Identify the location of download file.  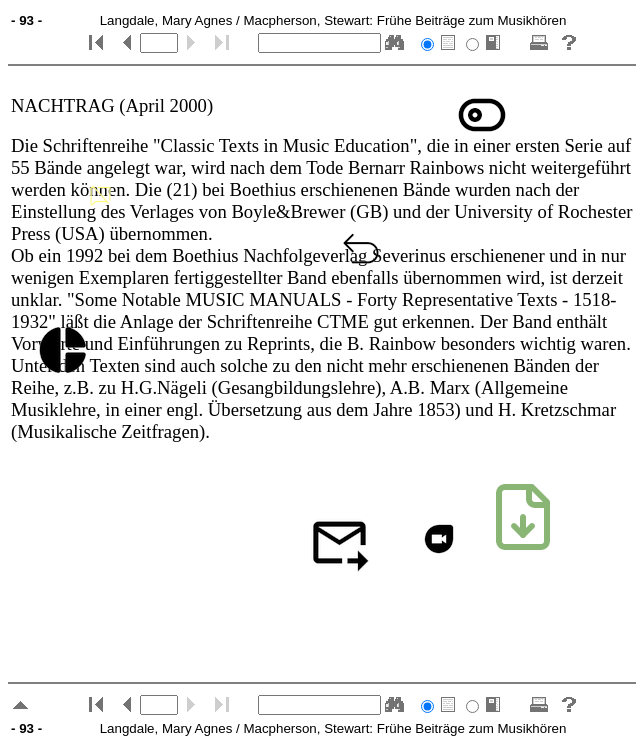
(523, 517).